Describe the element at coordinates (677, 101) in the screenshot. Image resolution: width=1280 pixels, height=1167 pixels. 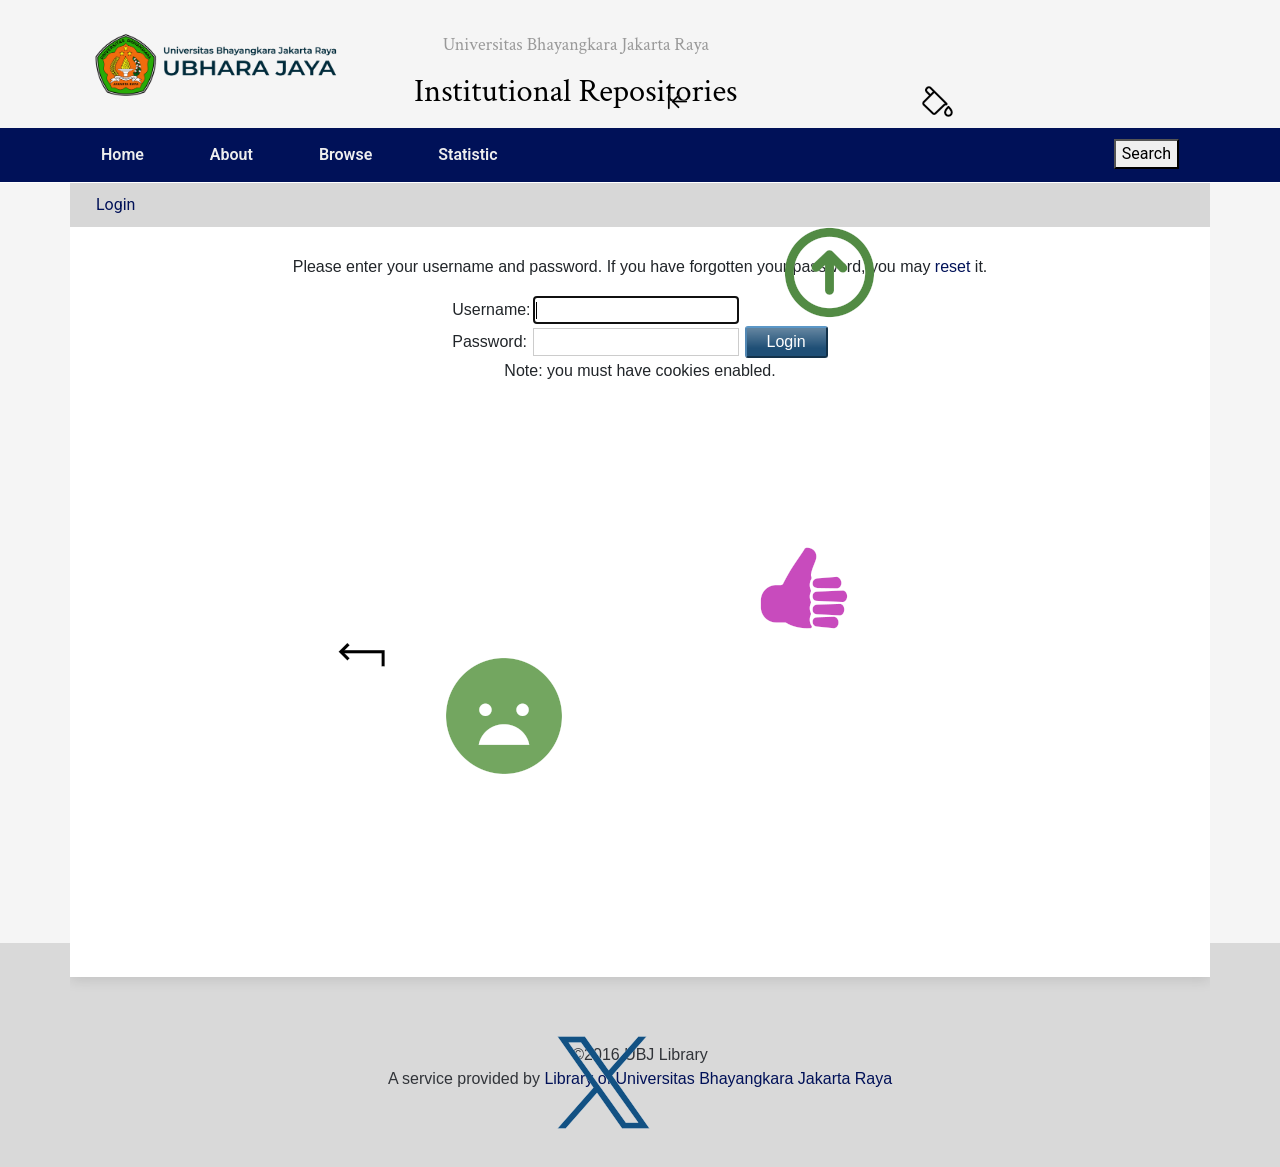
I see `navigate to the beginning of content` at that location.